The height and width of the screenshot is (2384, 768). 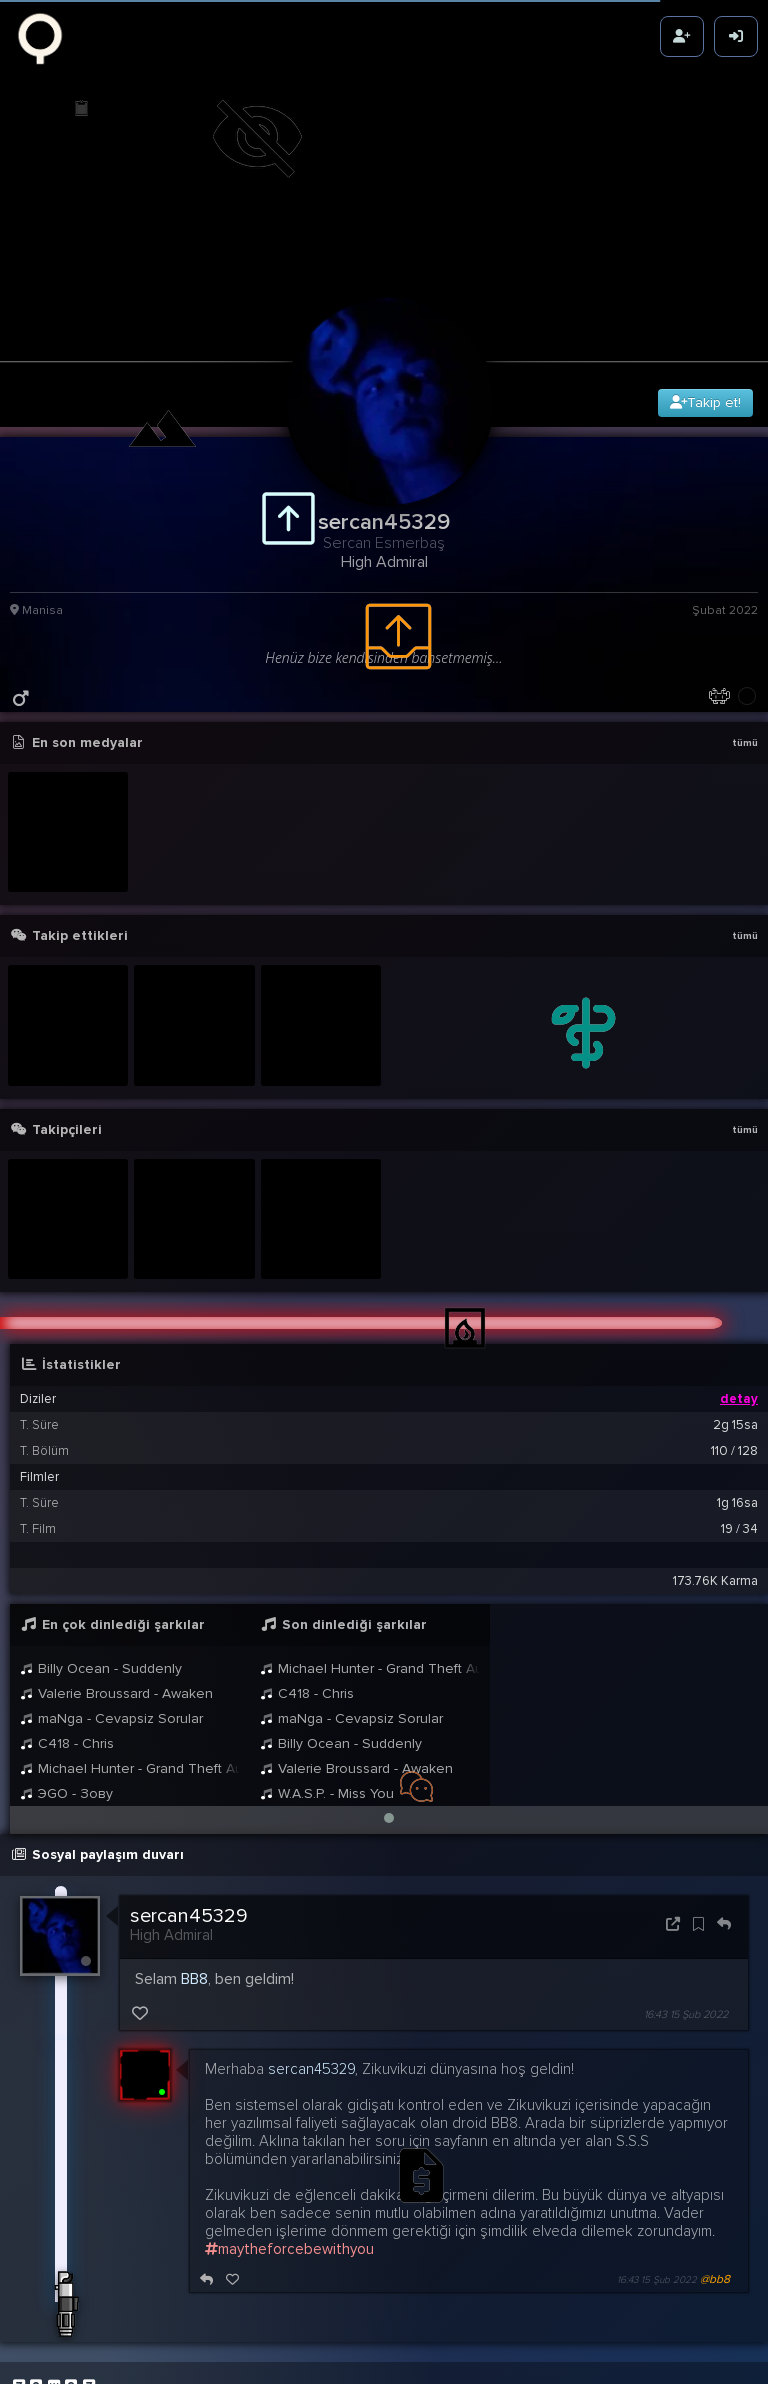 What do you see at coordinates (398, 636) in the screenshot?
I see `upload file from inbox or tray` at bounding box center [398, 636].